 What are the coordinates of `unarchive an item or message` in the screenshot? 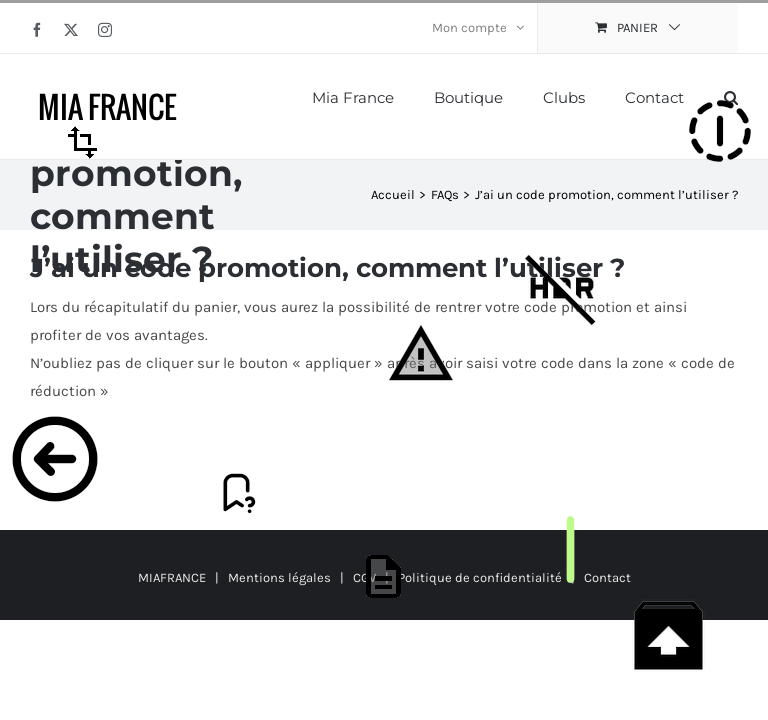 It's located at (668, 635).